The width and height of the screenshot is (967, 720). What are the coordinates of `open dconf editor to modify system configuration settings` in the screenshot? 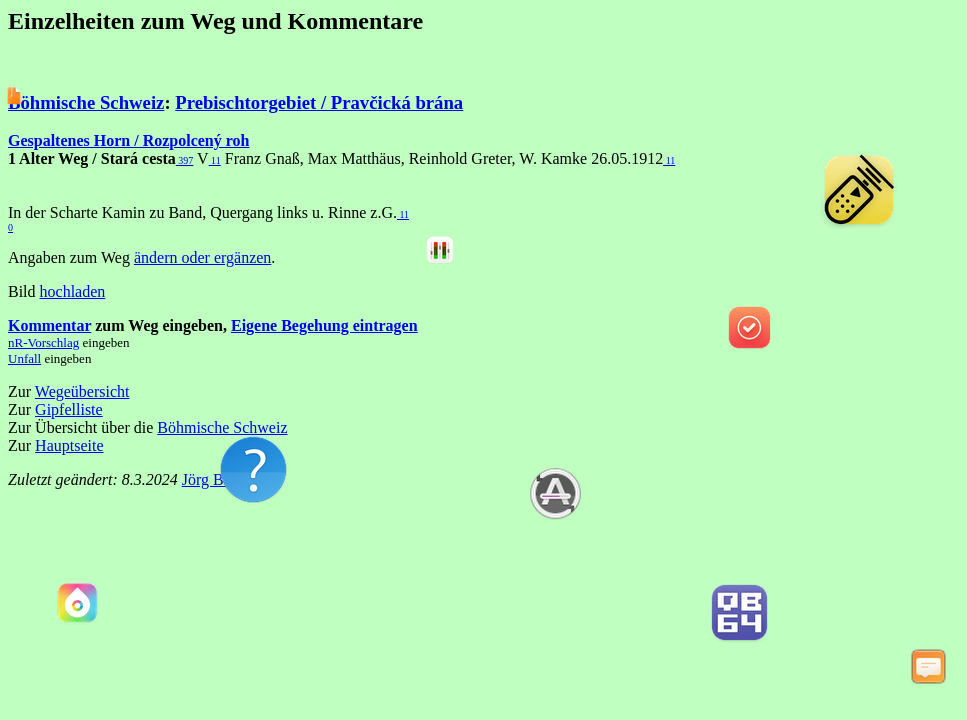 It's located at (749, 327).